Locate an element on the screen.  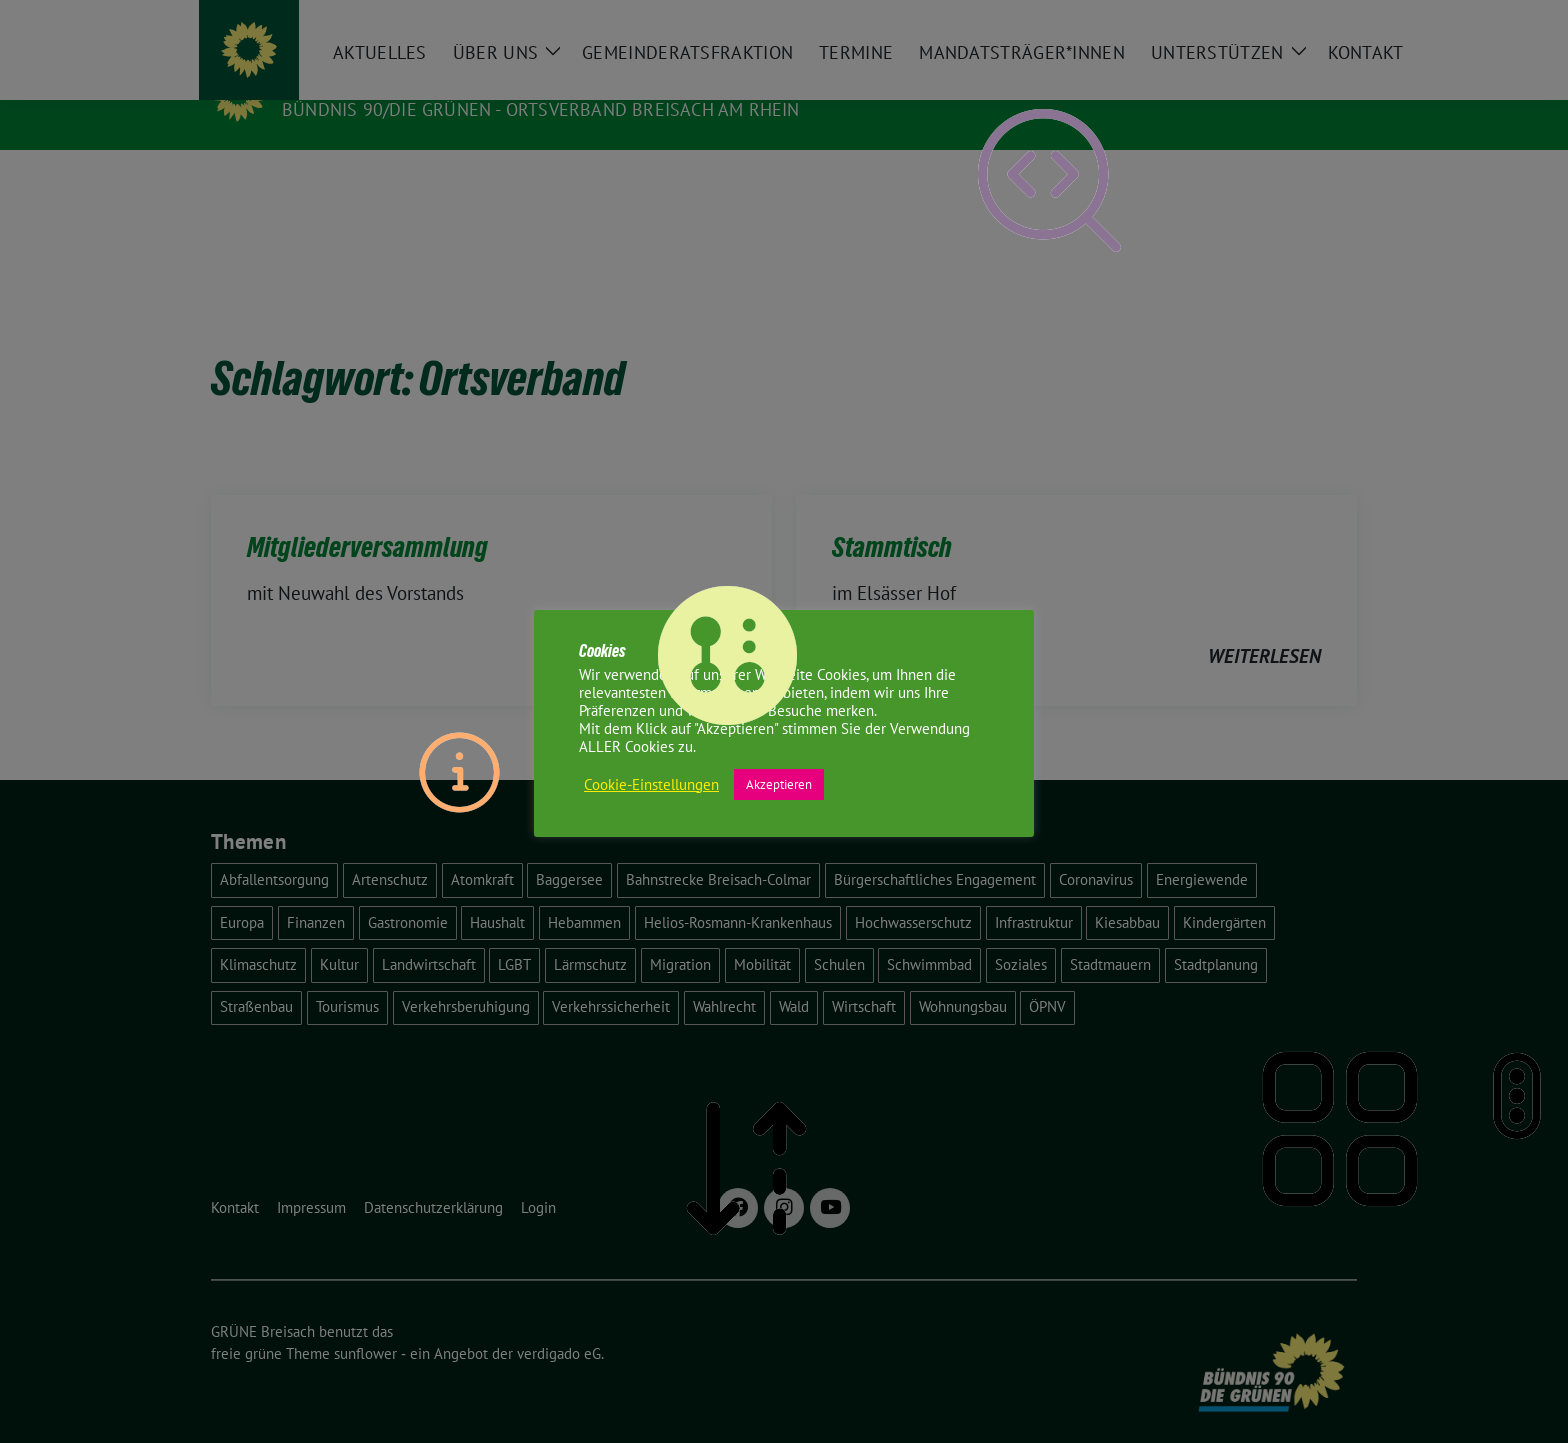
access all apps or applications is located at coordinates (1340, 1129).